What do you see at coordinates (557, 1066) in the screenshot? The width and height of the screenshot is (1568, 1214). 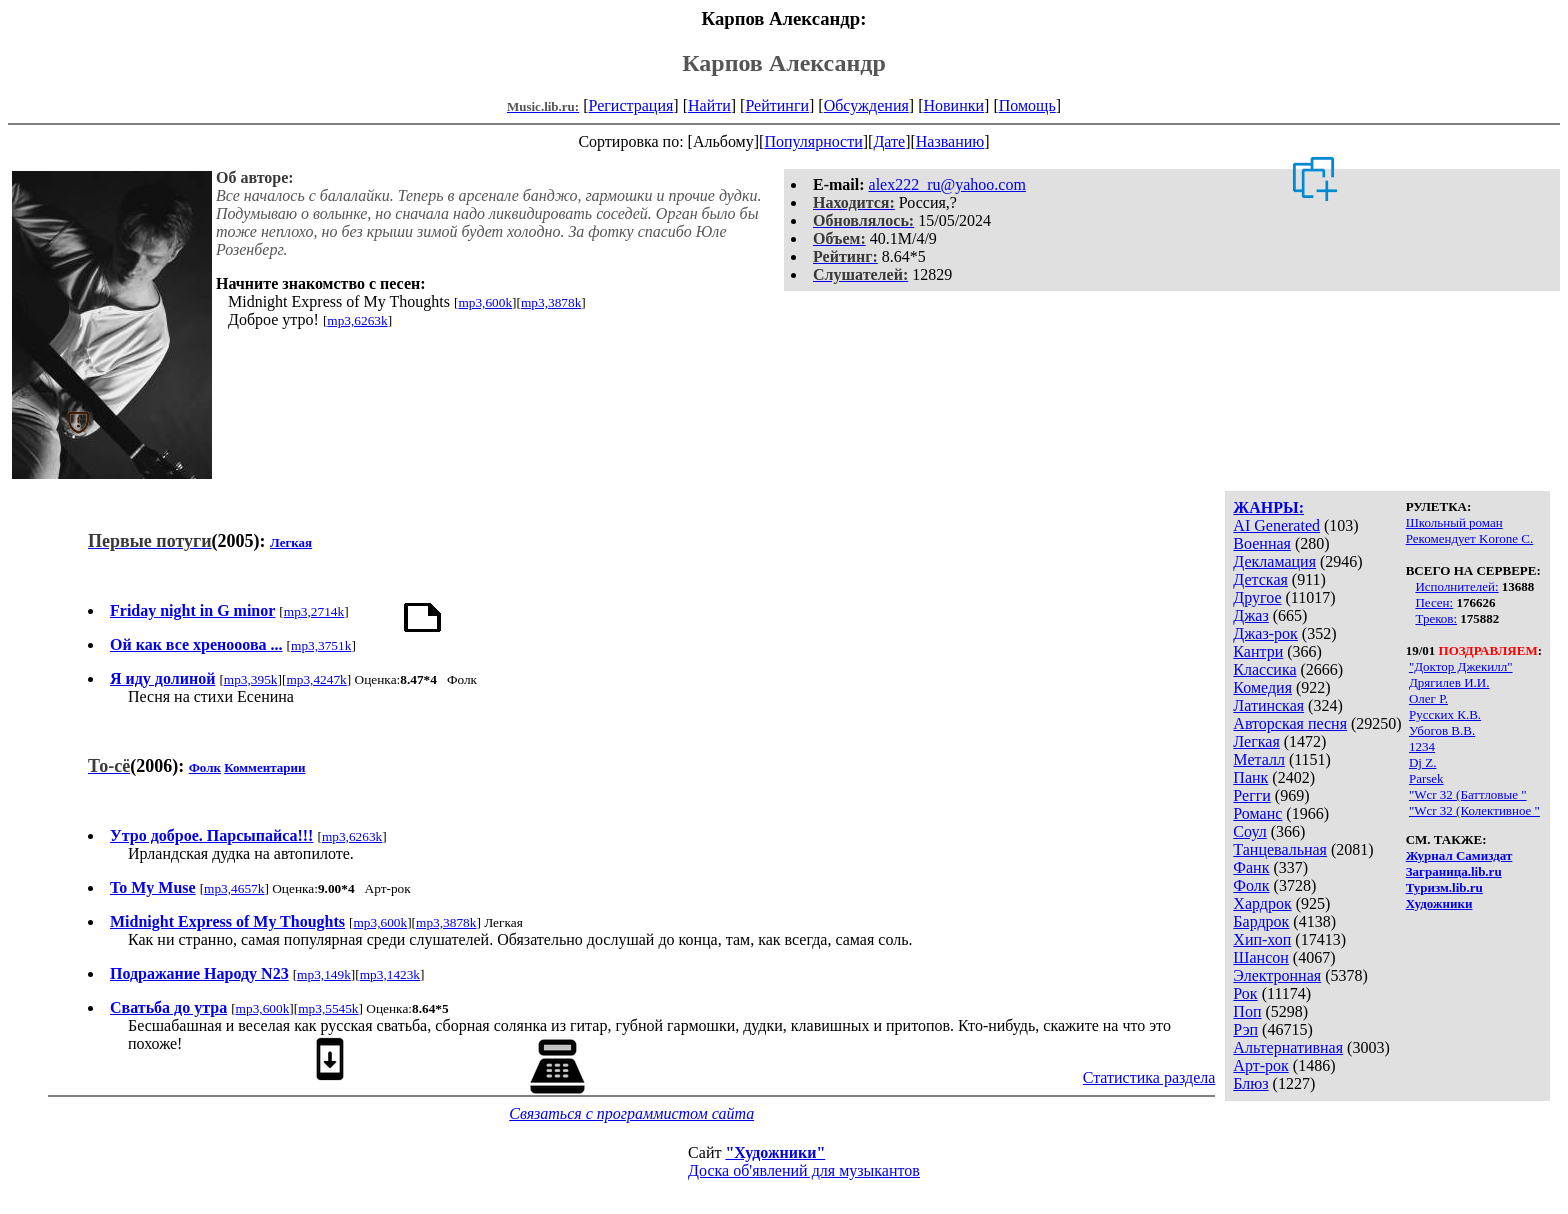 I see `access point of sale terminal` at bounding box center [557, 1066].